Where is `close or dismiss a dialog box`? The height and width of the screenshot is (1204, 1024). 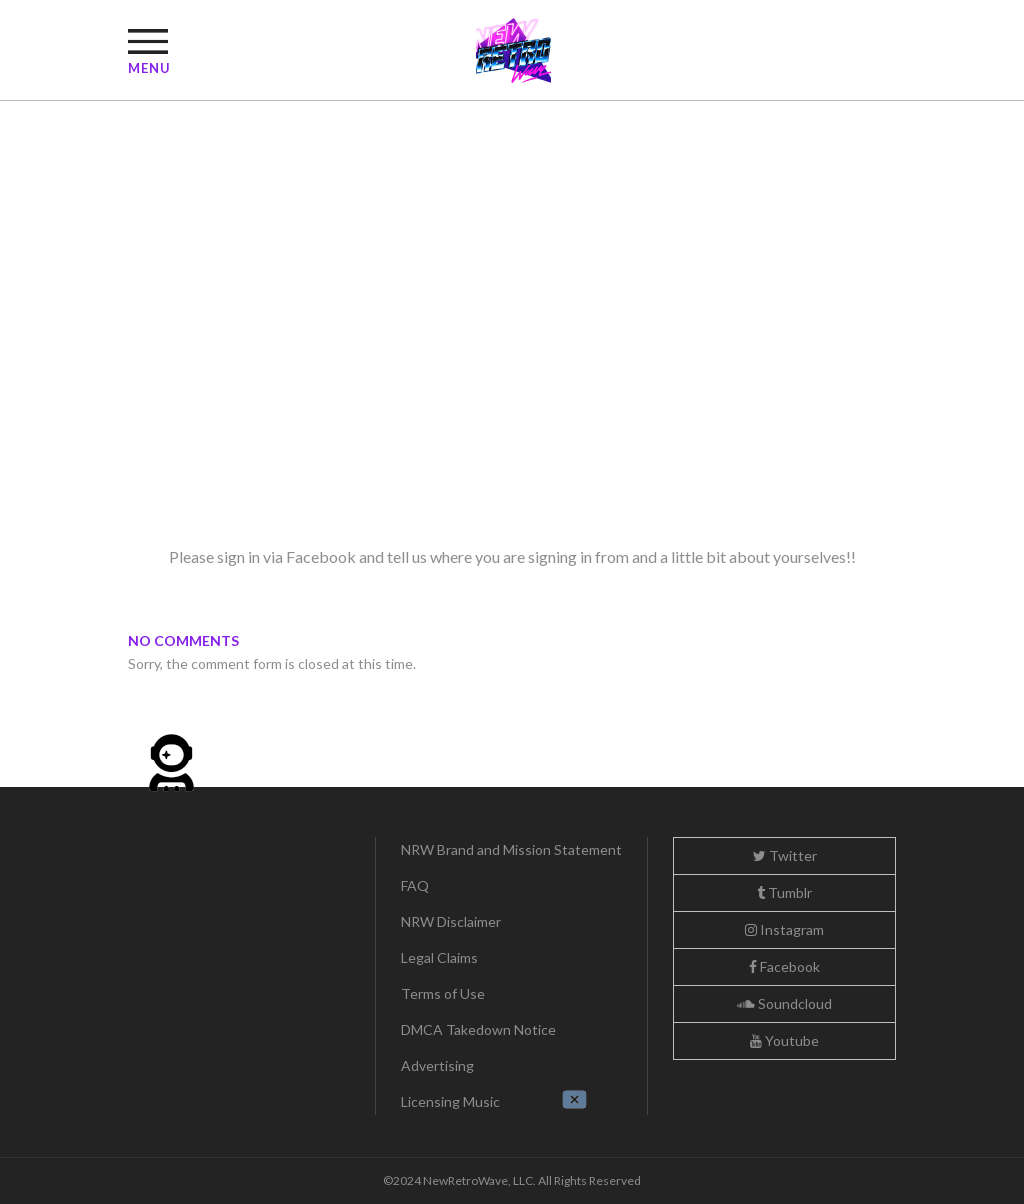
close or dismiss a dialog box is located at coordinates (574, 1099).